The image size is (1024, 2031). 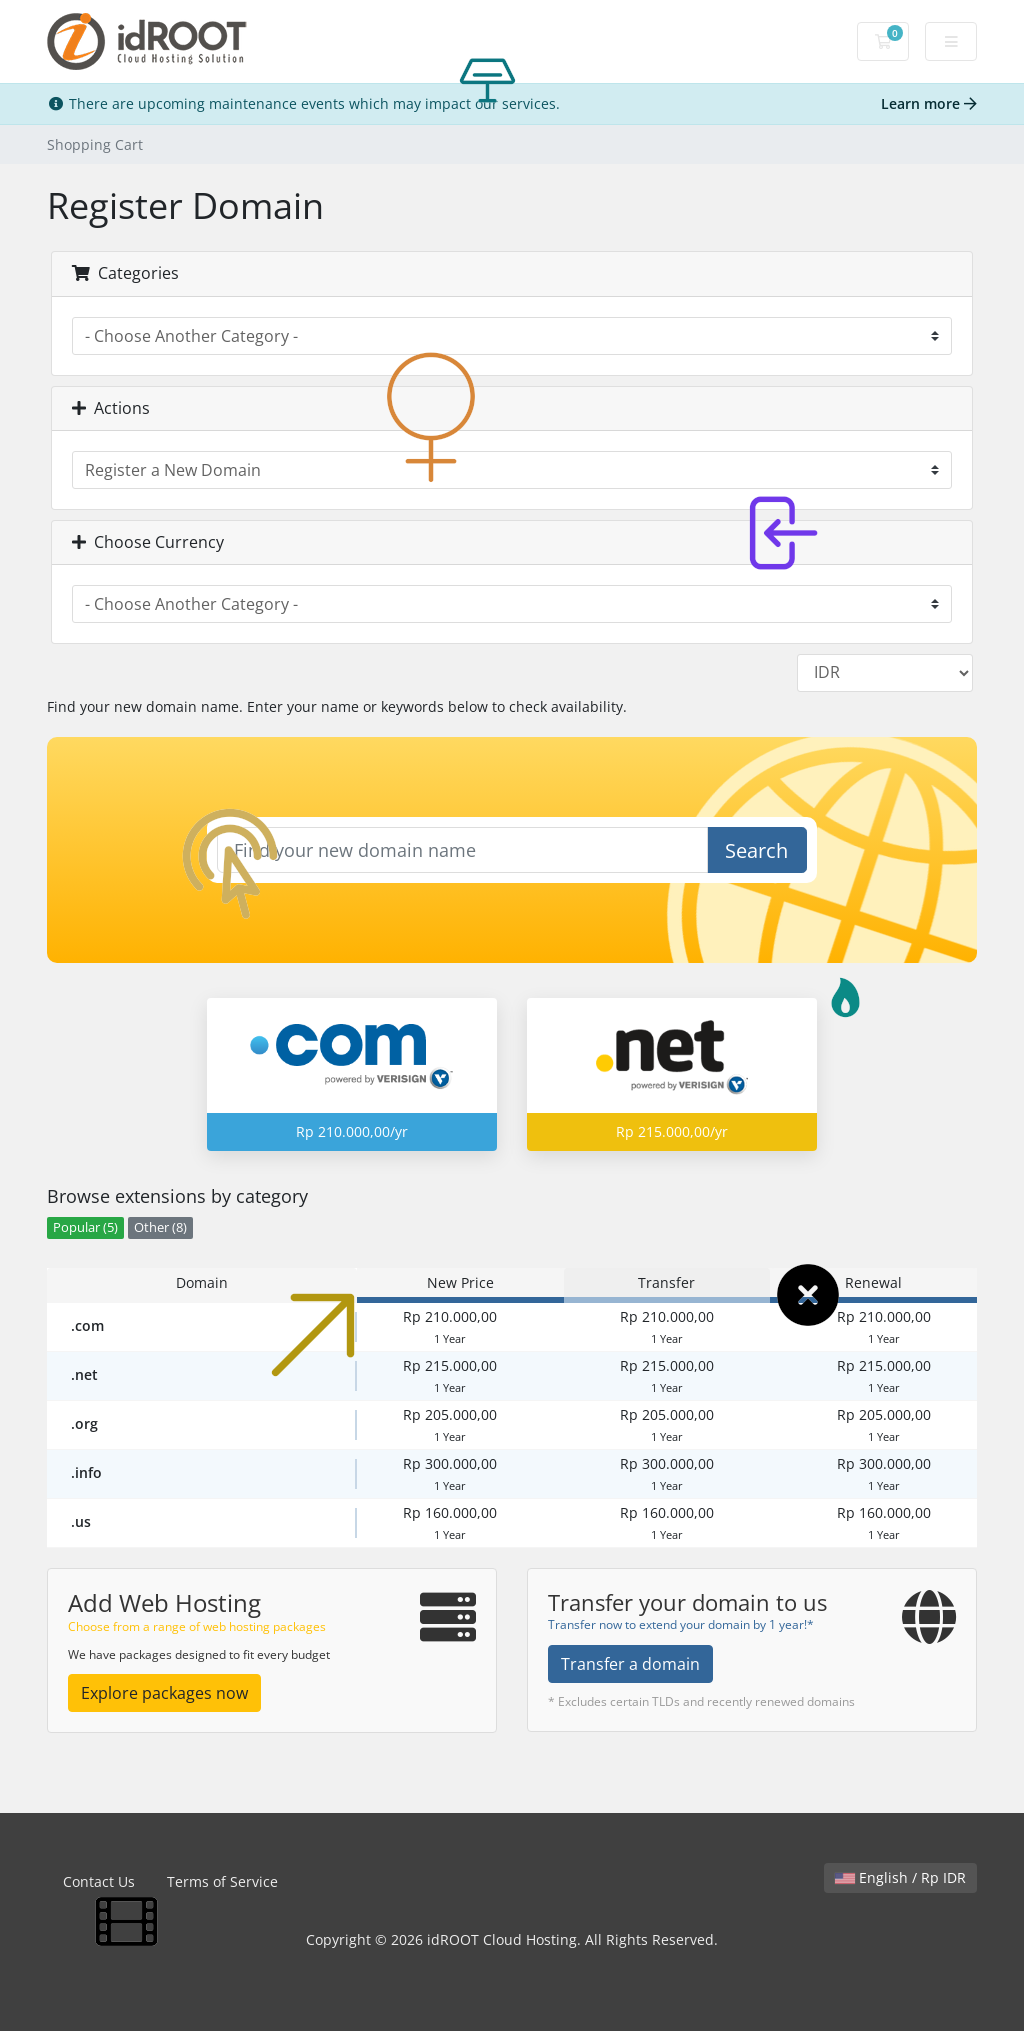 I want to click on close or dismiss a dialog, so click(x=808, y=1295).